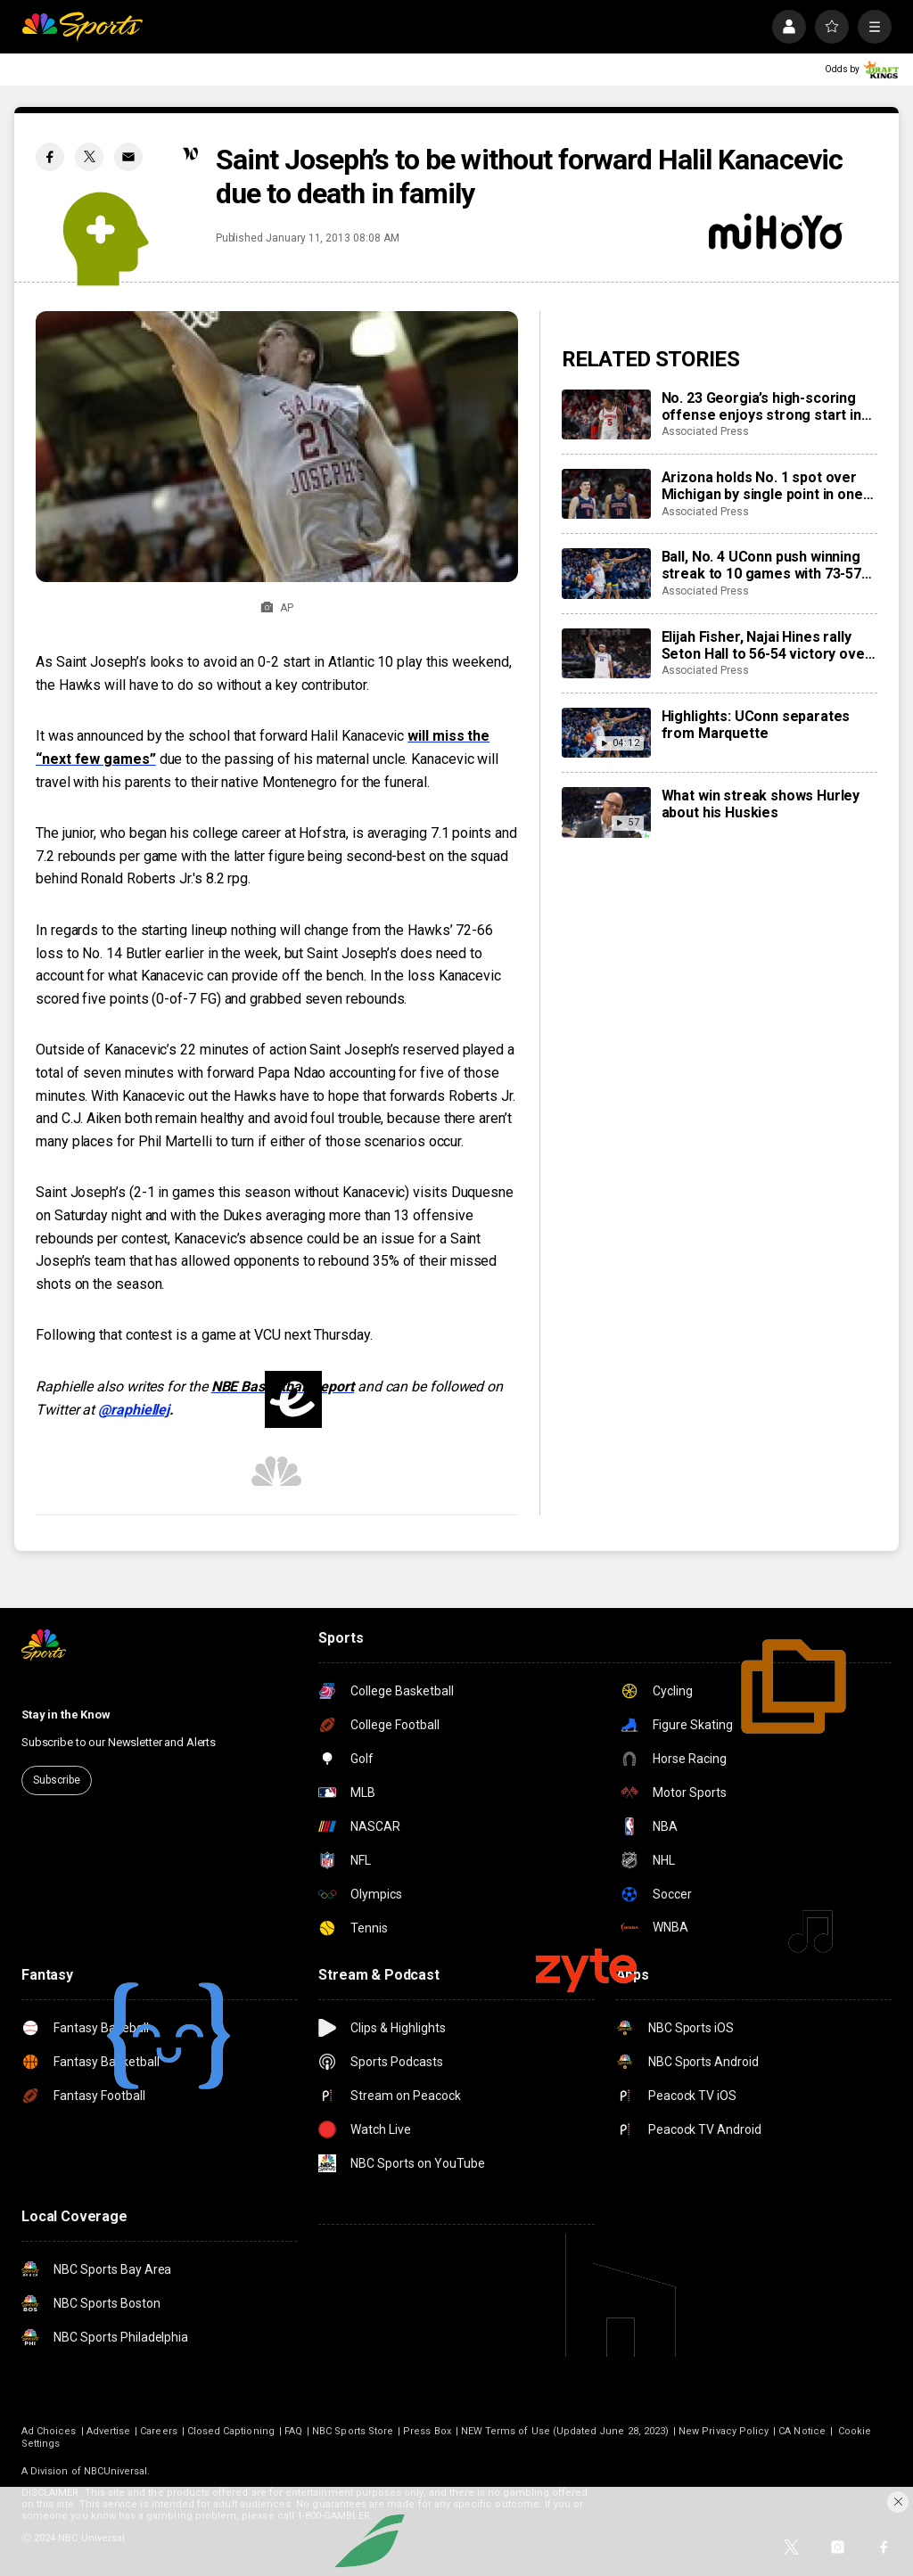  Describe the element at coordinates (621, 2295) in the screenshot. I see `open the houzz app for home design and renovation` at that location.